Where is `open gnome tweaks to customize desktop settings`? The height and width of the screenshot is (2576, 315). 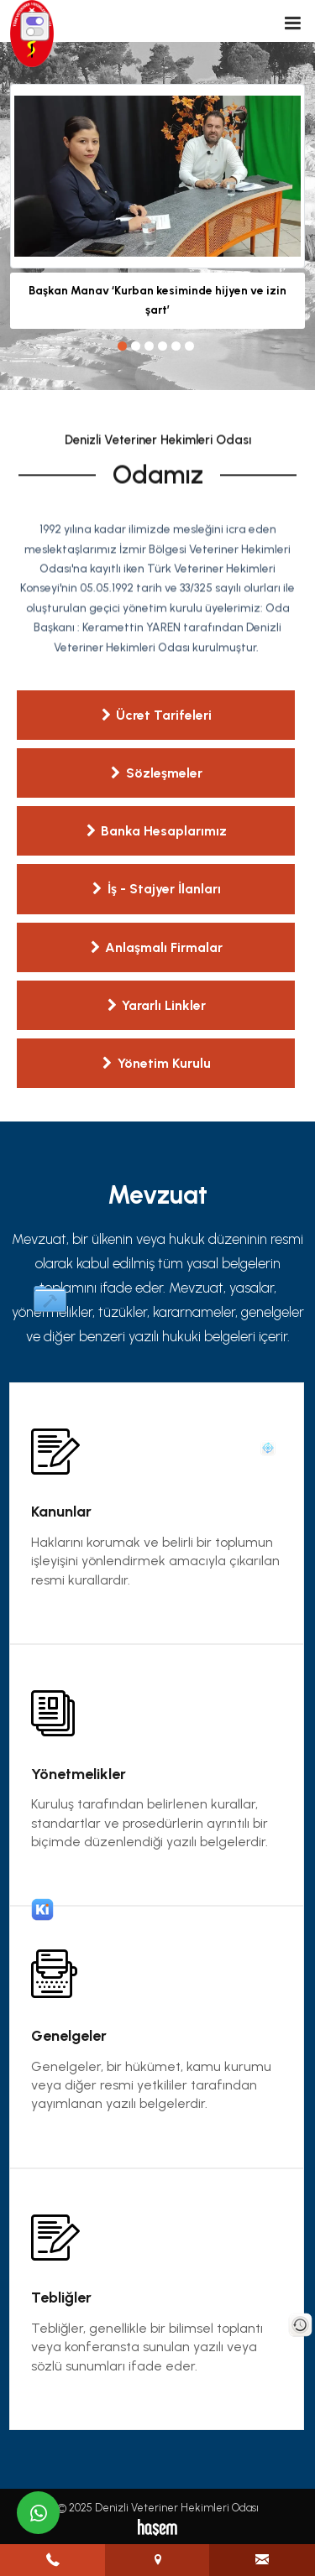 open gnome tweaks to customize desktop settings is located at coordinates (34, 26).